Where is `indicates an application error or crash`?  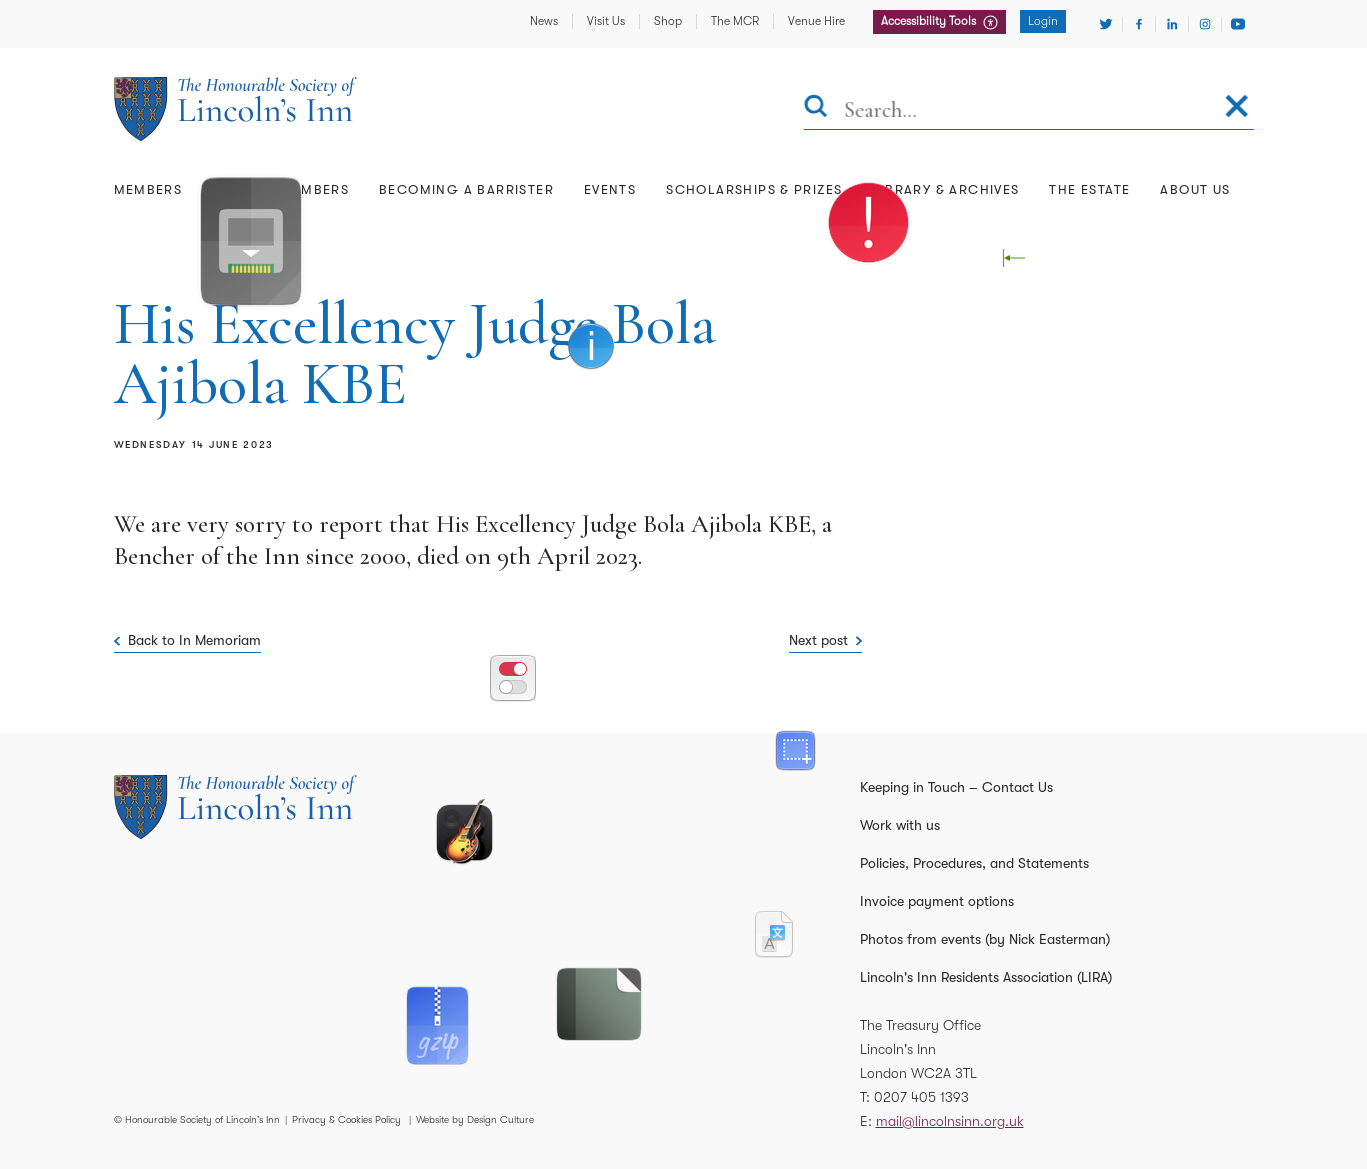
indicates an application error or crash is located at coordinates (868, 222).